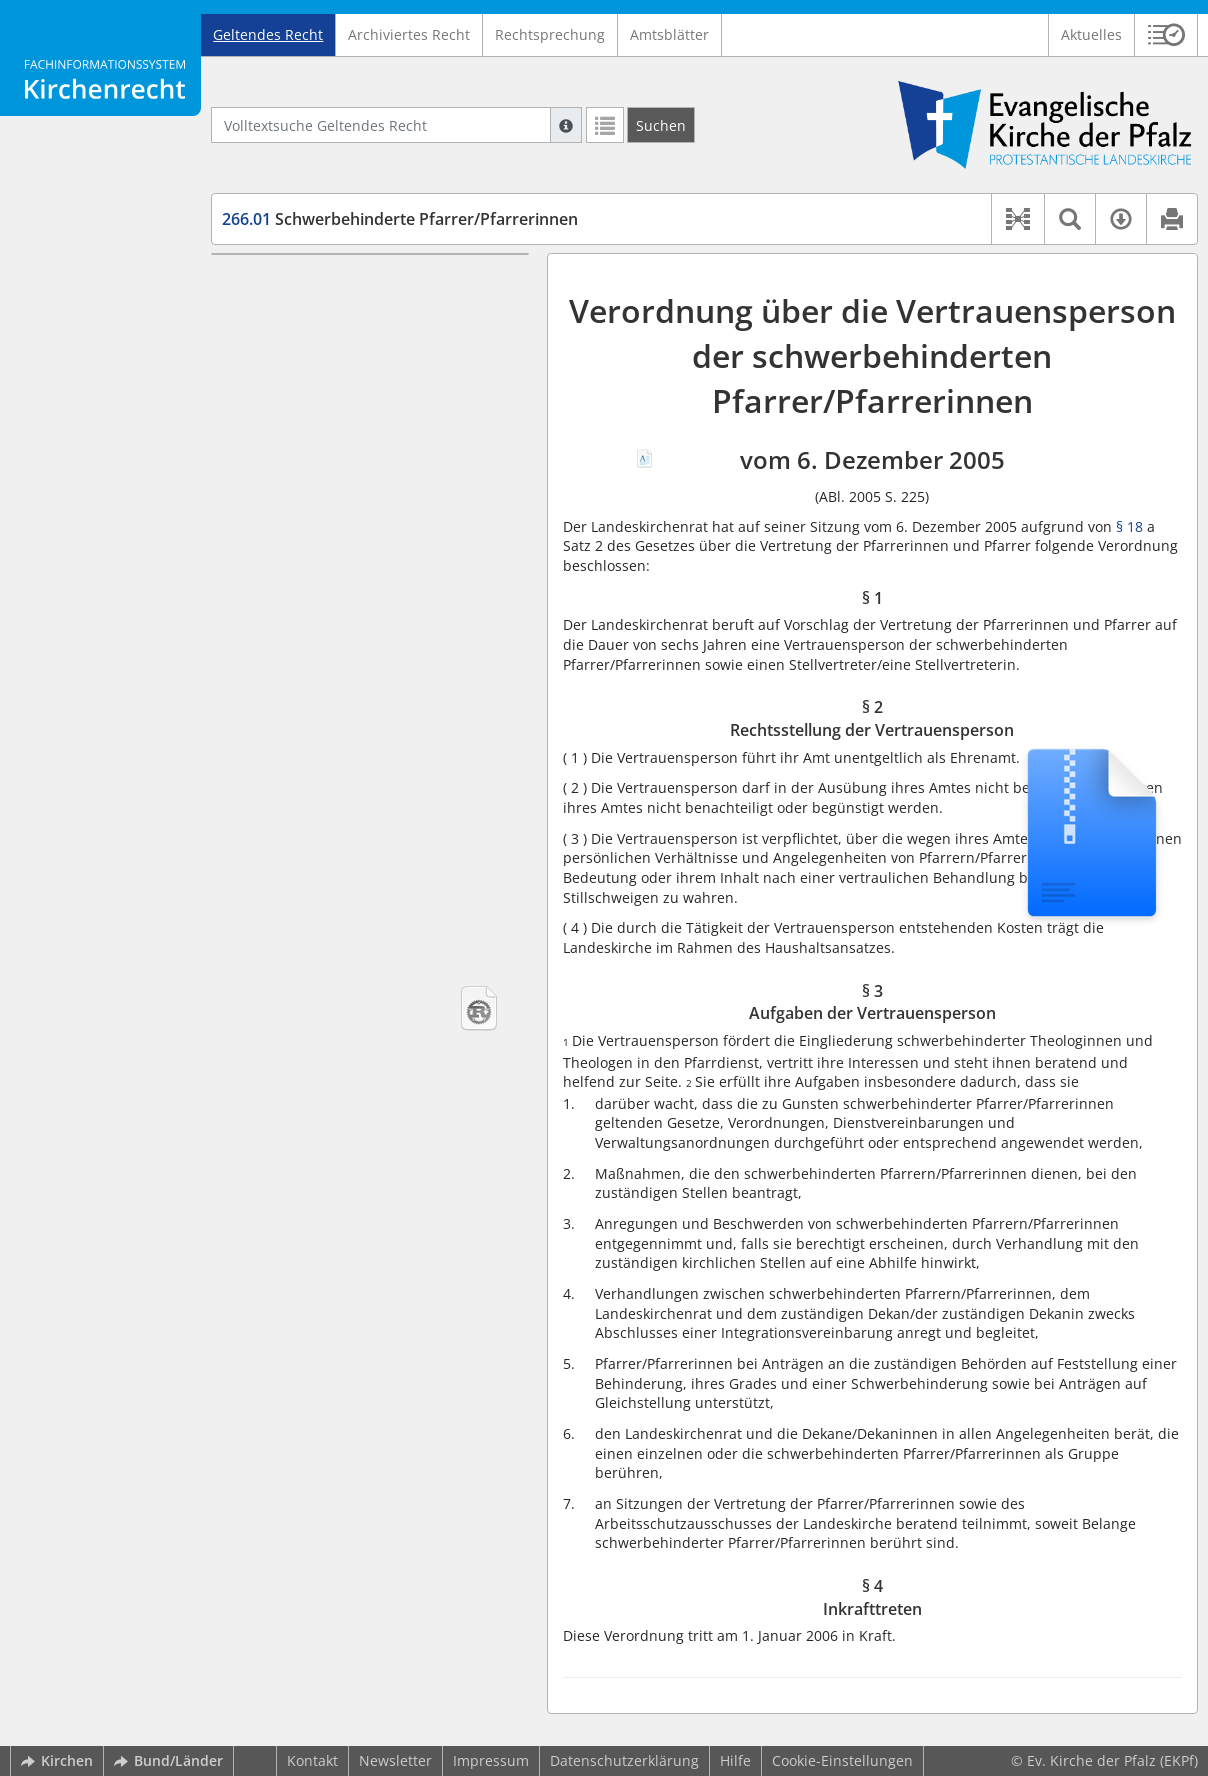  What do you see at coordinates (644, 458) in the screenshot?
I see `a word processor or text document file` at bounding box center [644, 458].